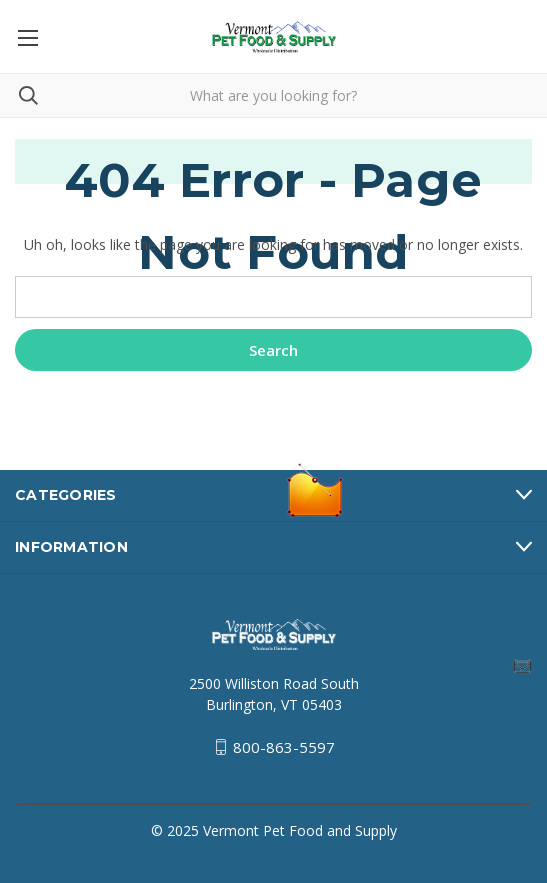  What do you see at coordinates (522, 665) in the screenshot?
I see `open the mail app` at bounding box center [522, 665].